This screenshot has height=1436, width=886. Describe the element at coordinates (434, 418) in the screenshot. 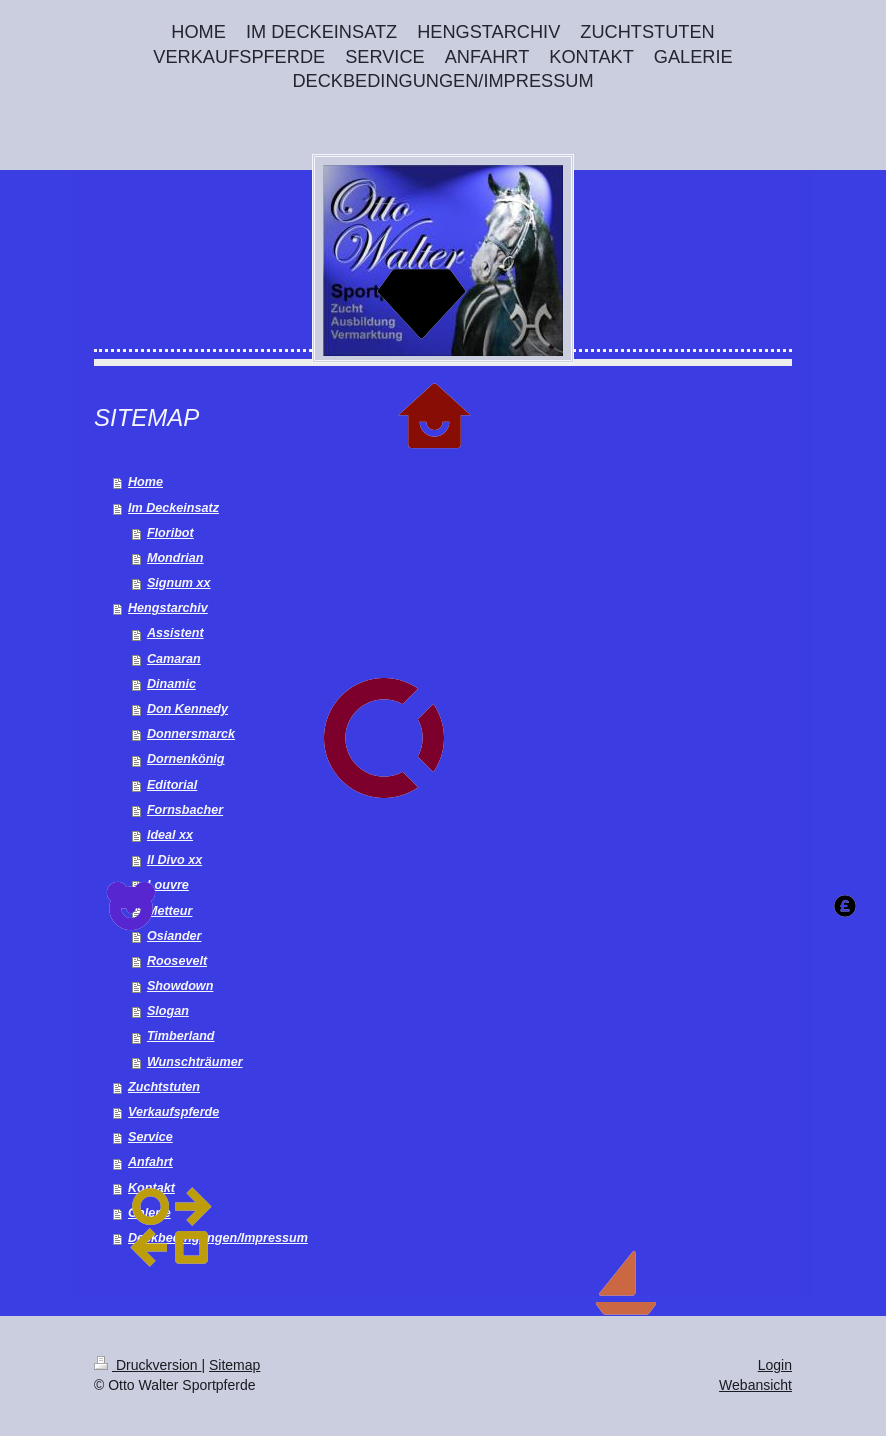

I see `go to home screen` at that location.